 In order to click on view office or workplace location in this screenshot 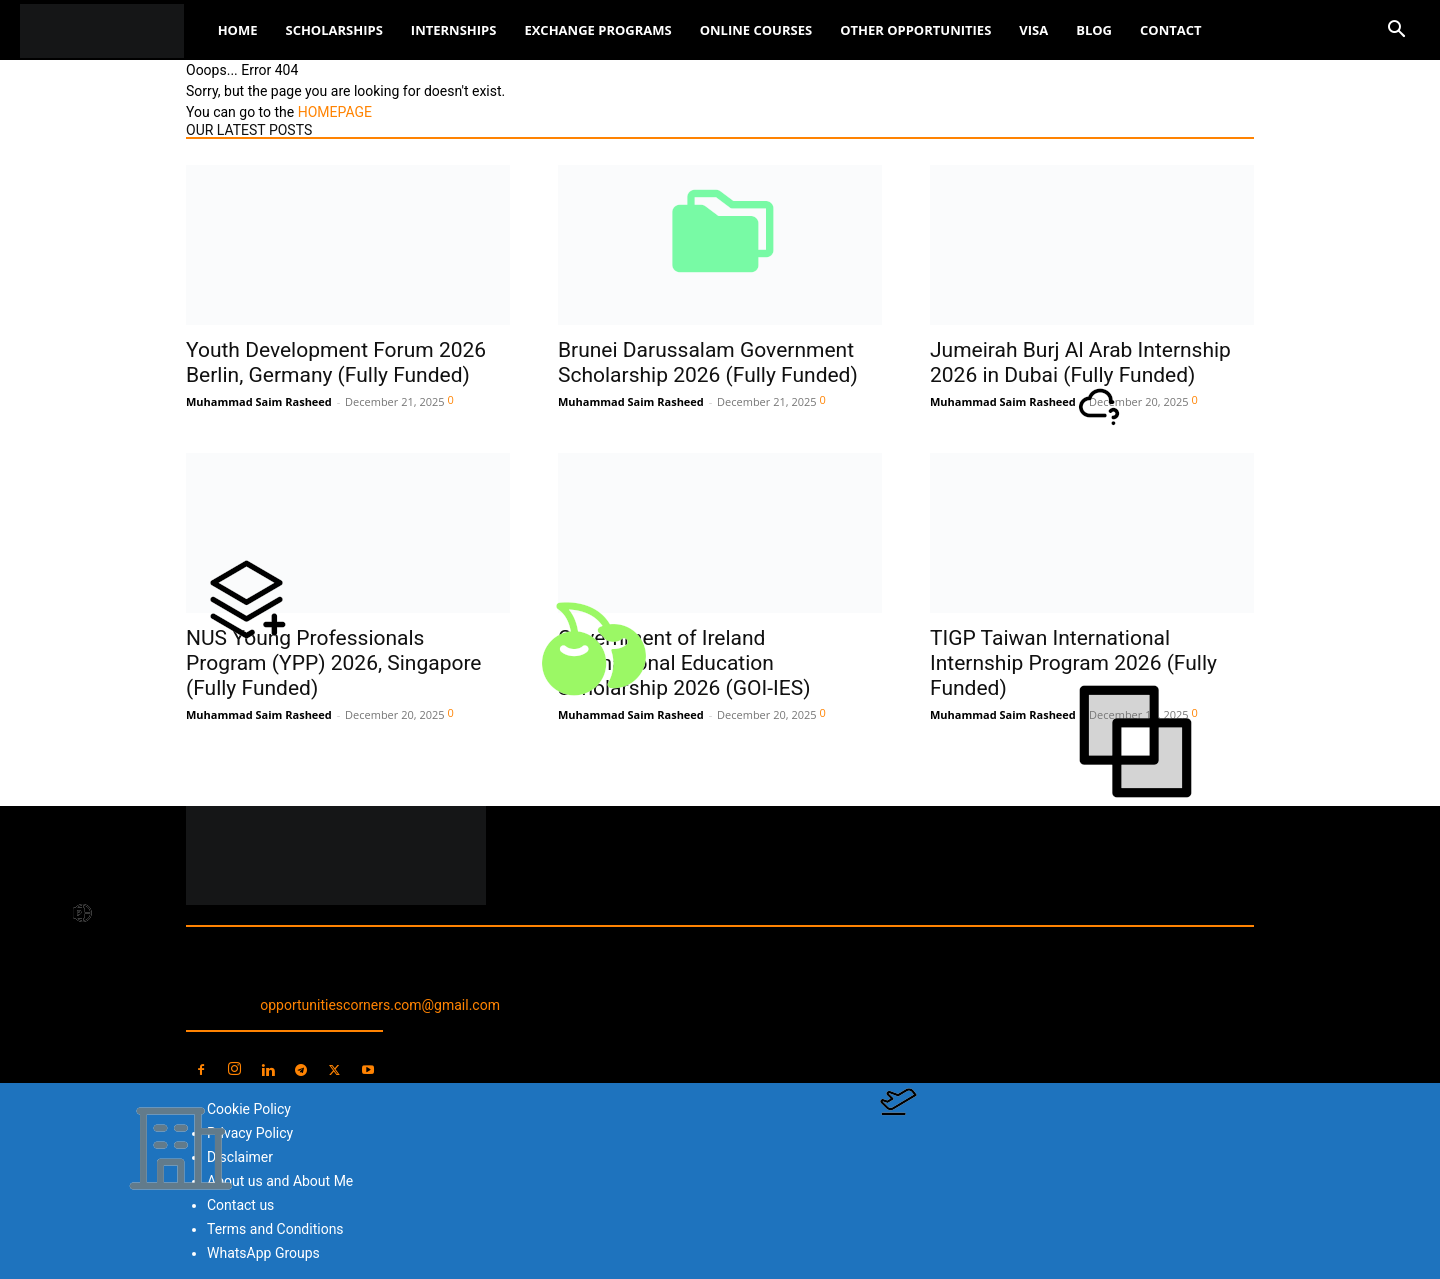, I will do `click(177, 1148)`.